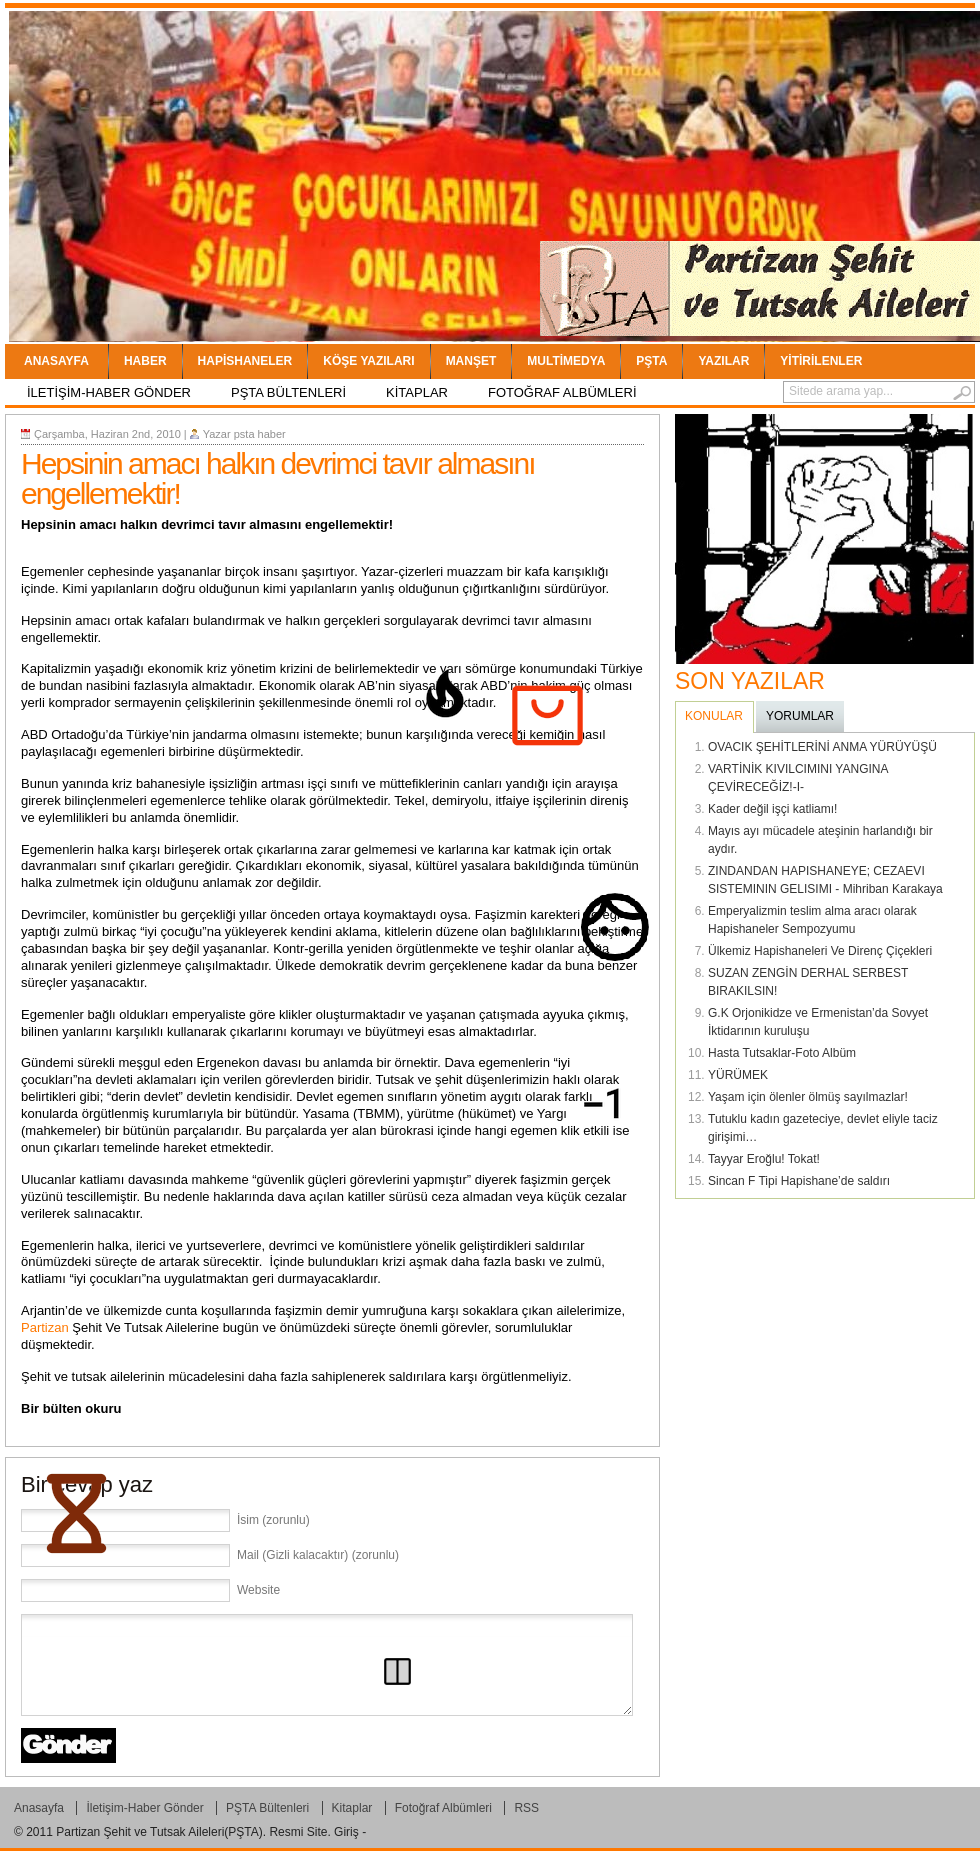 This screenshot has width=980, height=1851. What do you see at coordinates (445, 694) in the screenshot?
I see `locate nearby fire stations` at bounding box center [445, 694].